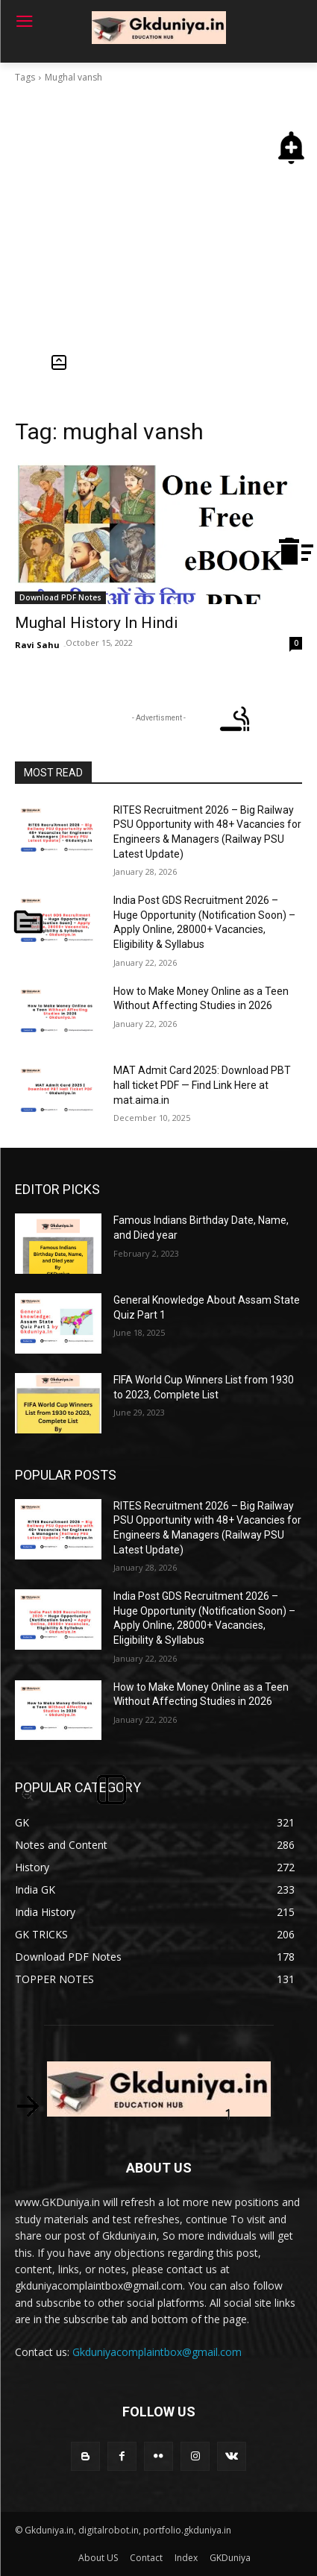 Image resolution: width=317 pixels, height=2576 pixels. What do you see at coordinates (296, 551) in the screenshot?
I see `delete all selected items` at bounding box center [296, 551].